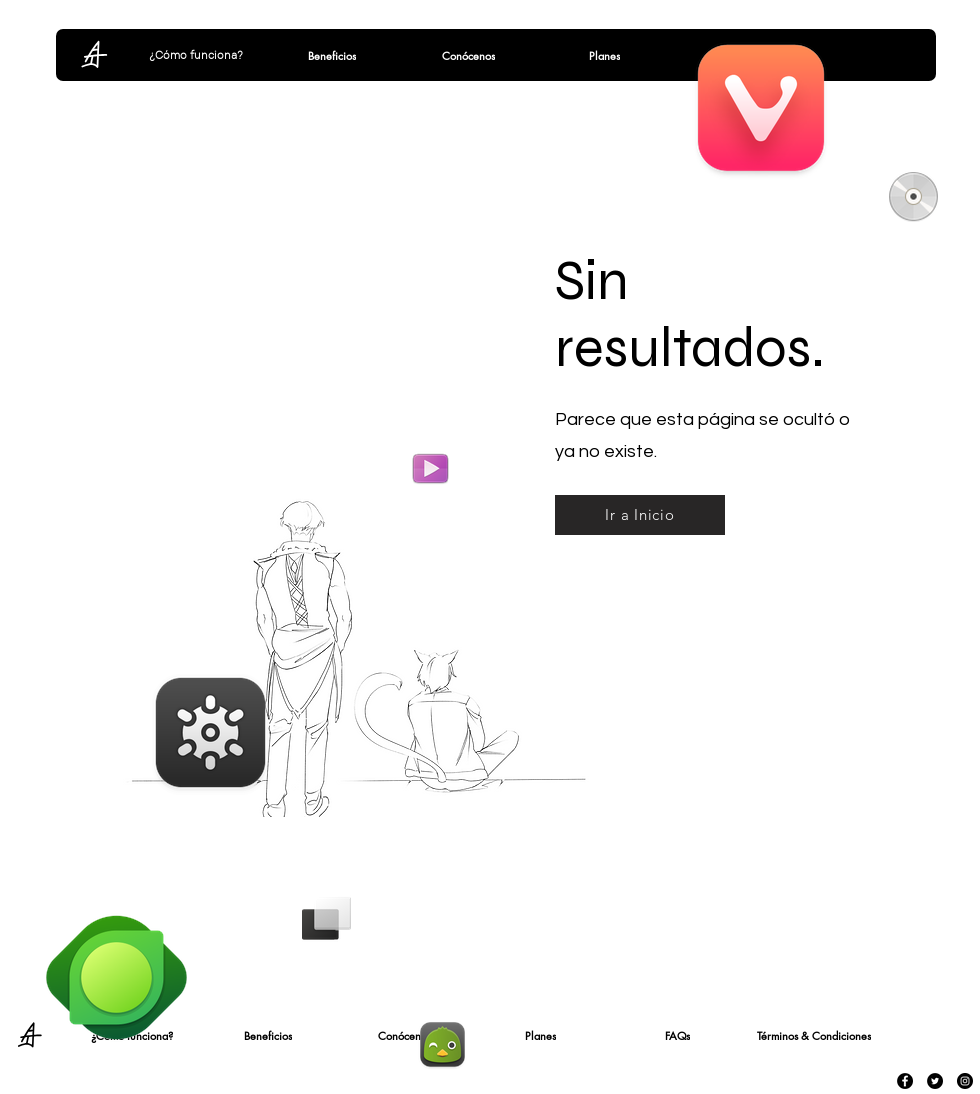 The width and height of the screenshot is (980, 1094). I want to click on open choqok microblogging client, so click(442, 1044).